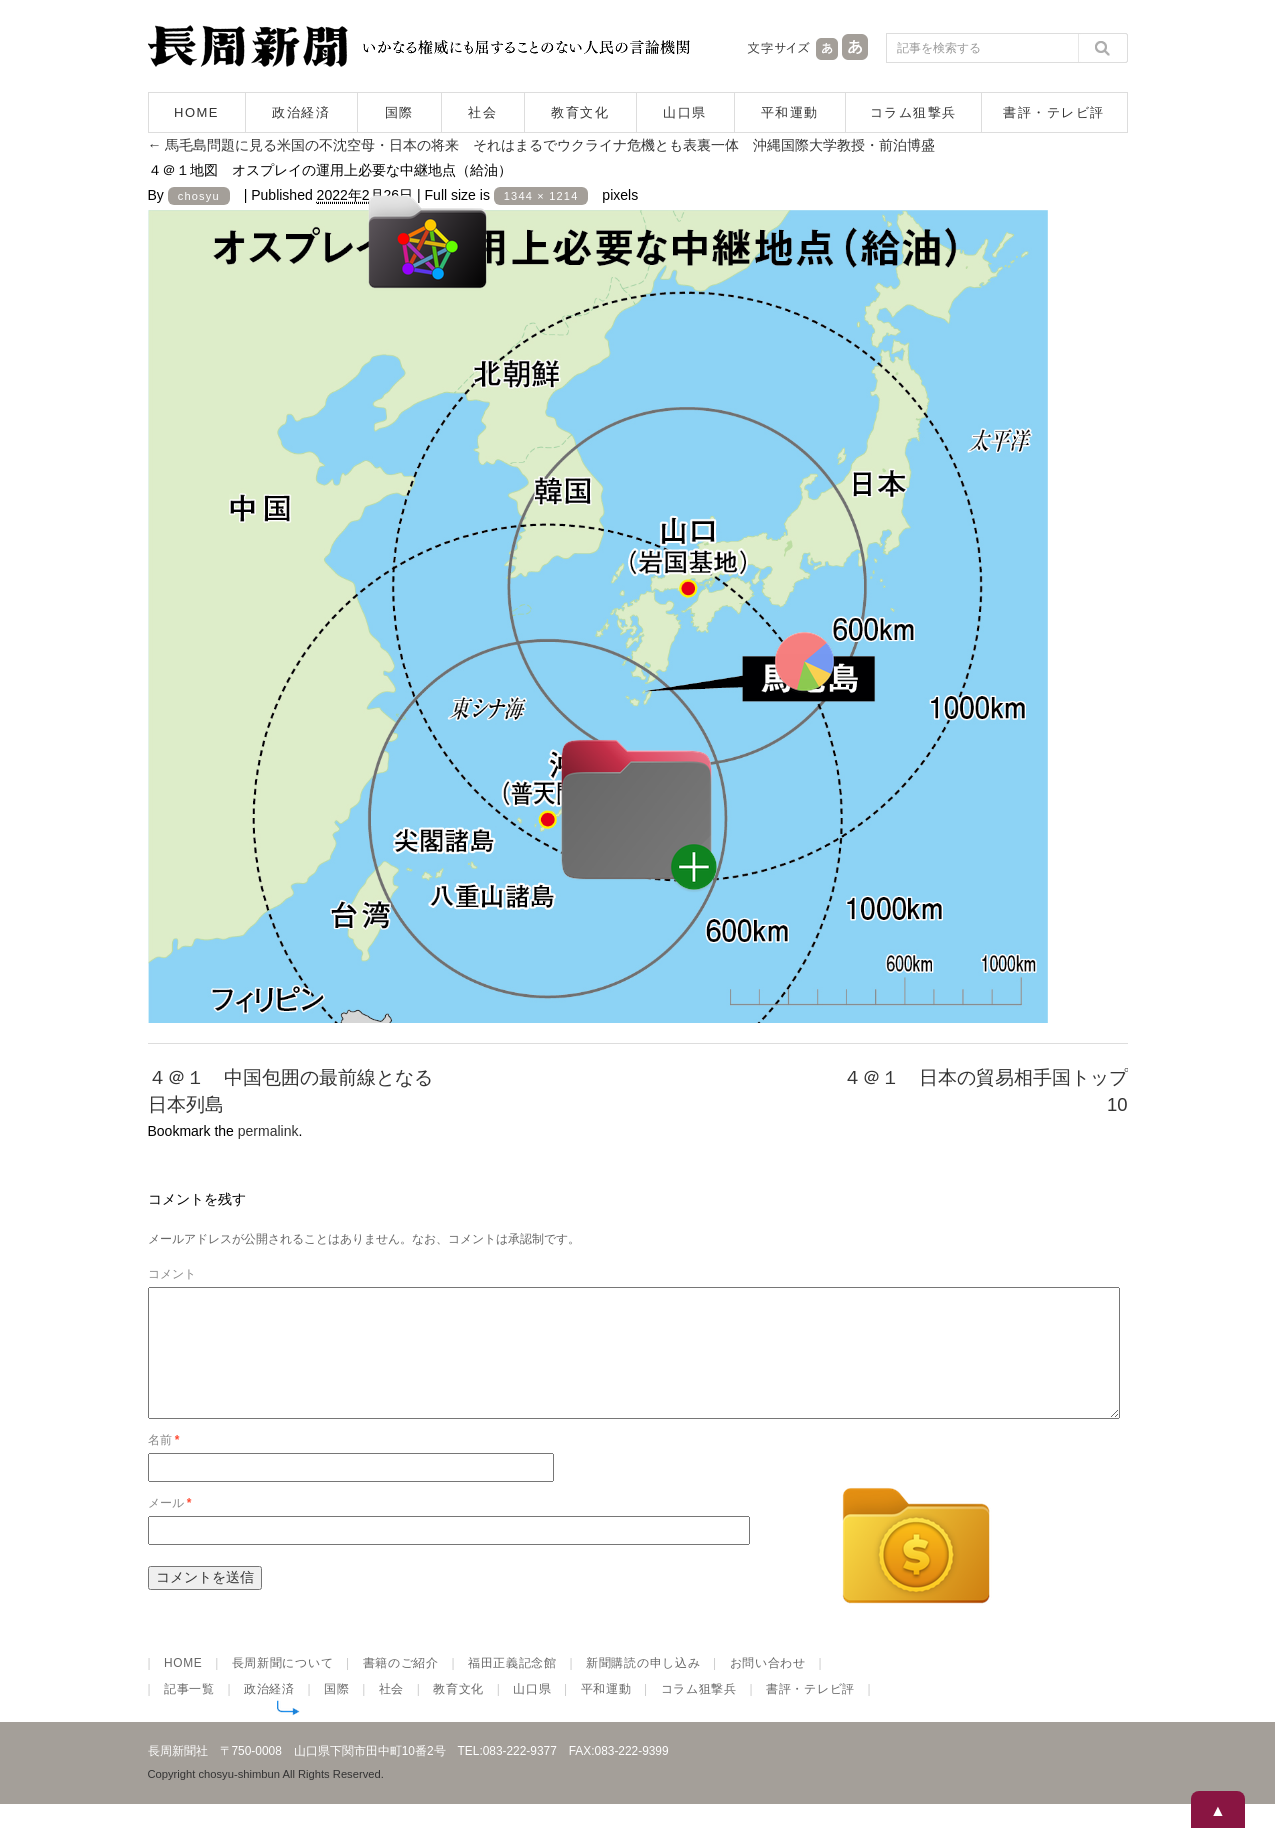 This screenshot has width=1275, height=1828. I want to click on open folder containing financial documents, so click(915, 1549).